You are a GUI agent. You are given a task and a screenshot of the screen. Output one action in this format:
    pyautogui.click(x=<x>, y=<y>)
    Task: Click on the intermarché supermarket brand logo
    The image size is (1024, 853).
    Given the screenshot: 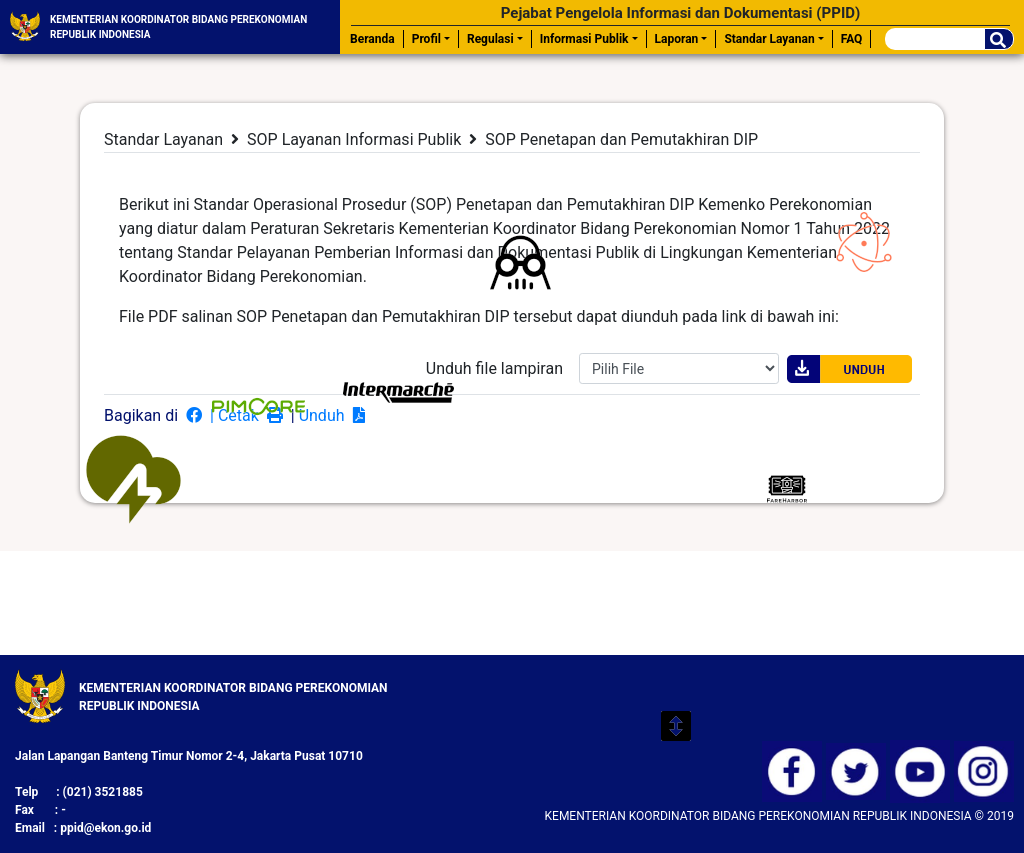 What is the action you would take?
    pyautogui.click(x=398, y=392)
    